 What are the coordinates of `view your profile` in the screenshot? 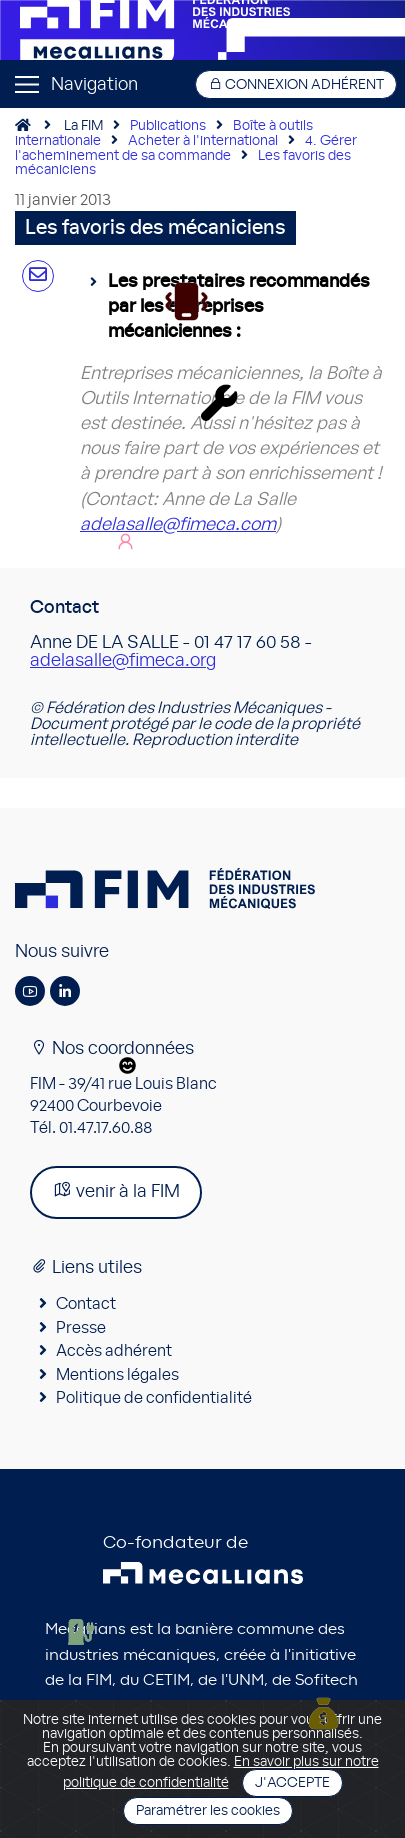 It's located at (125, 541).